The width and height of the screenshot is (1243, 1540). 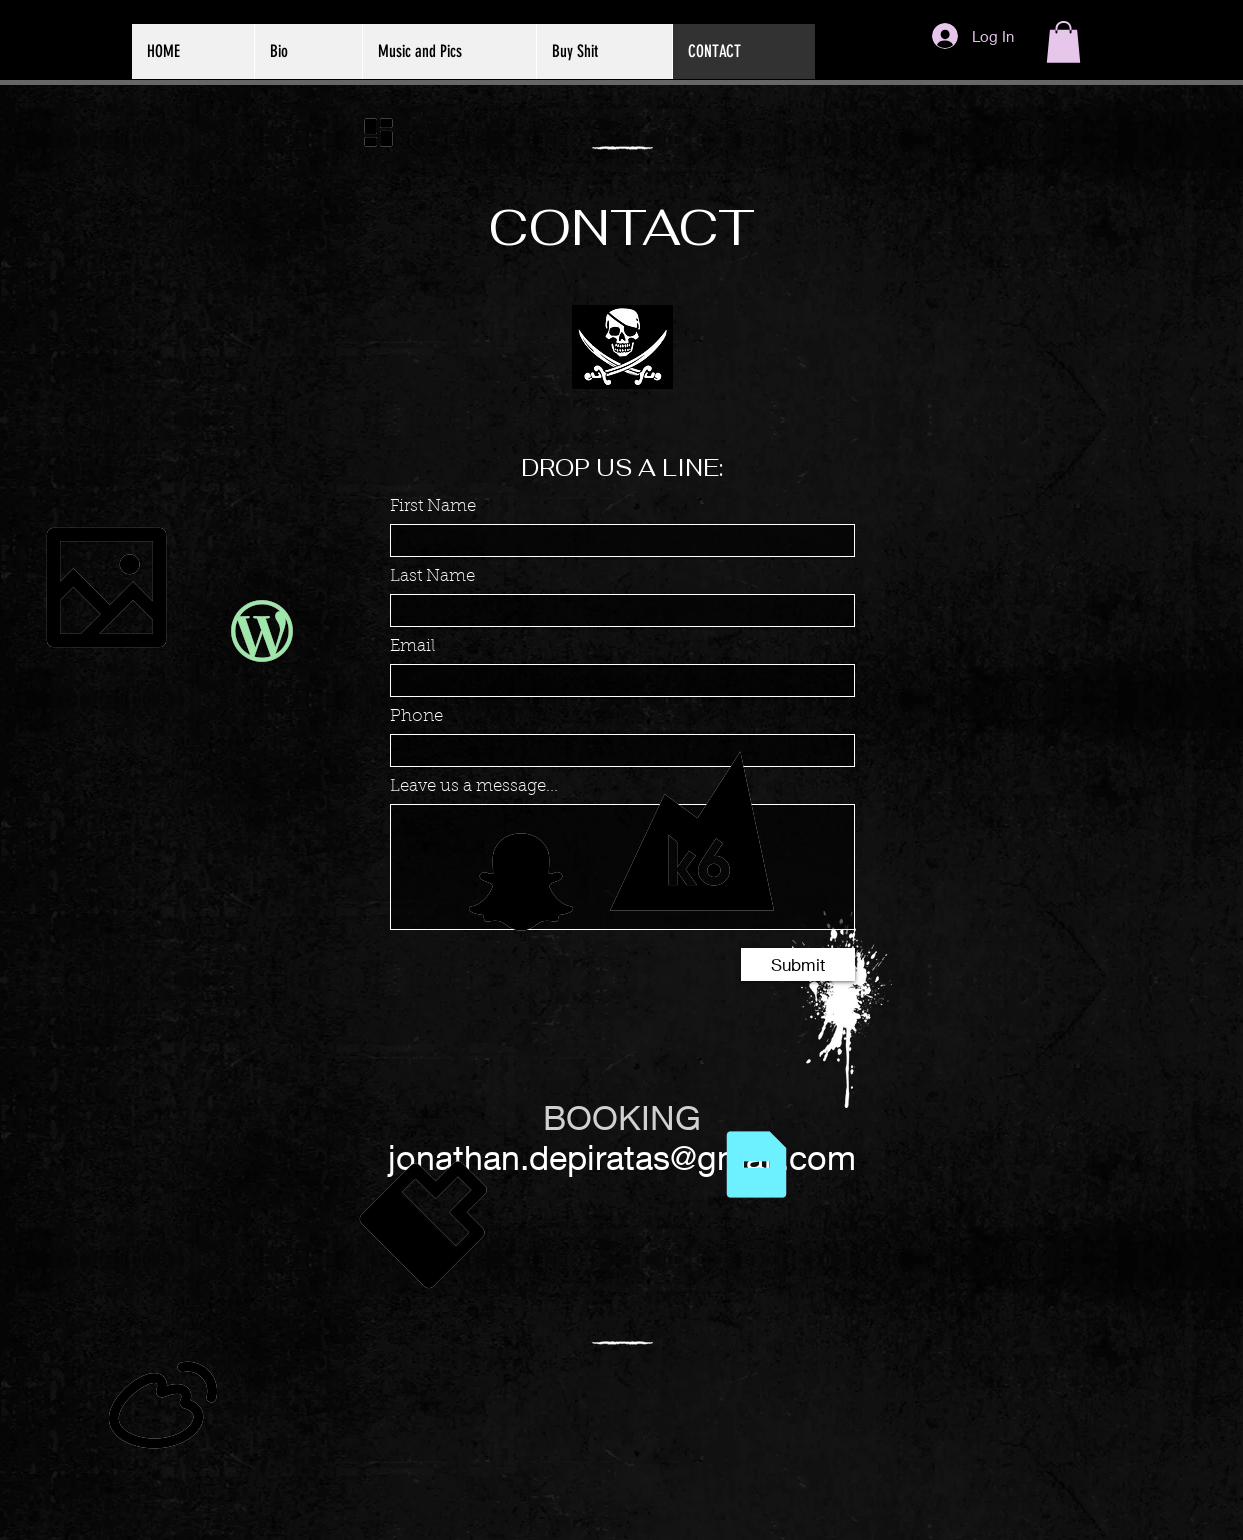 What do you see at coordinates (756, 1164) in the screenshot?
I see `reduce or compress file size` at bounding box center [756, 1164].